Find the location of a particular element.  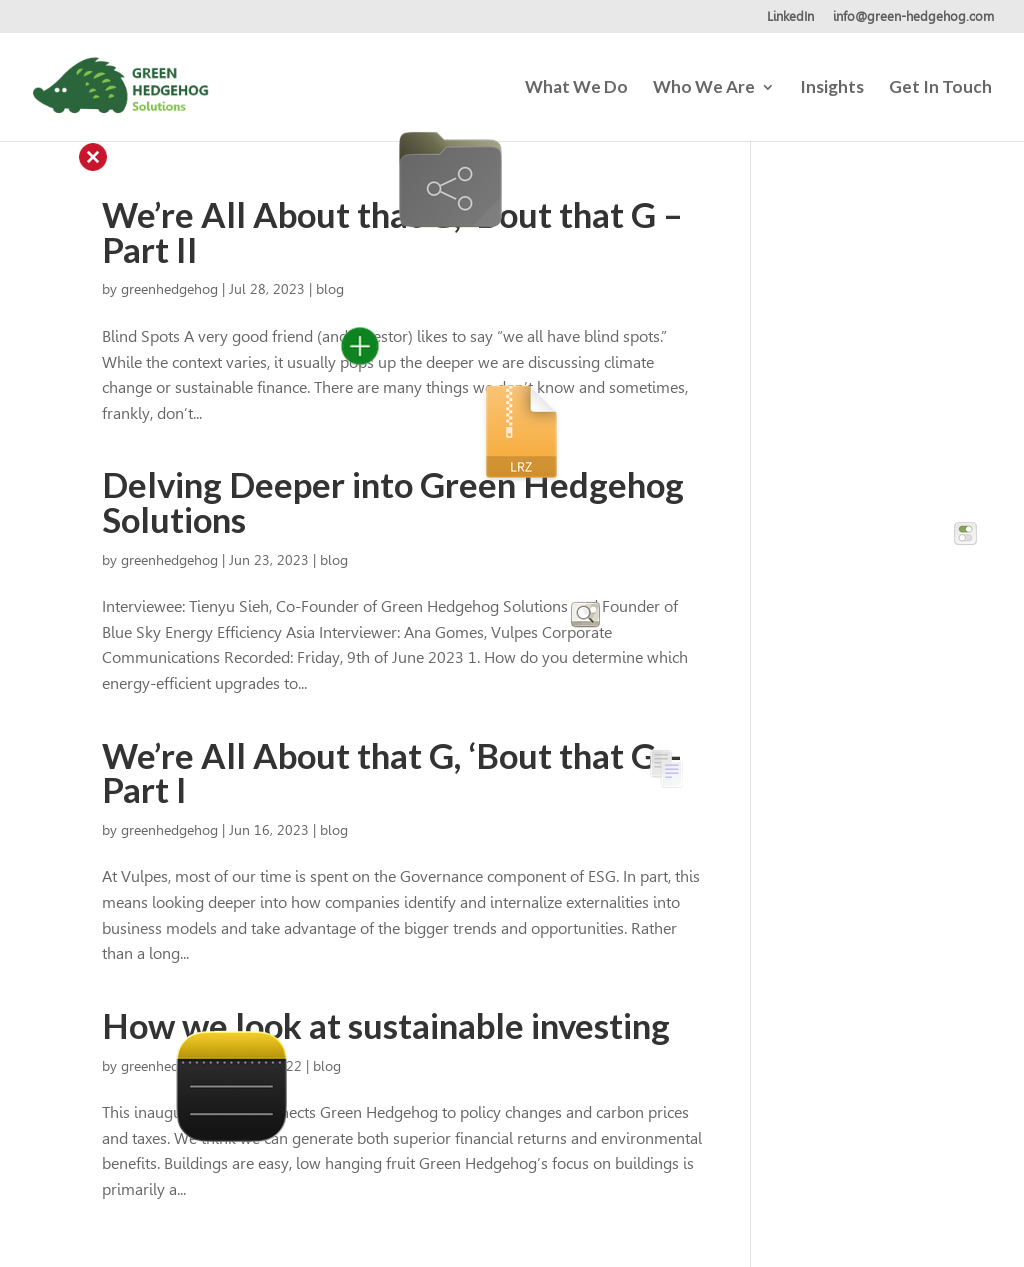

an lrzip compressed archive file is located at coordinates (521, 433).